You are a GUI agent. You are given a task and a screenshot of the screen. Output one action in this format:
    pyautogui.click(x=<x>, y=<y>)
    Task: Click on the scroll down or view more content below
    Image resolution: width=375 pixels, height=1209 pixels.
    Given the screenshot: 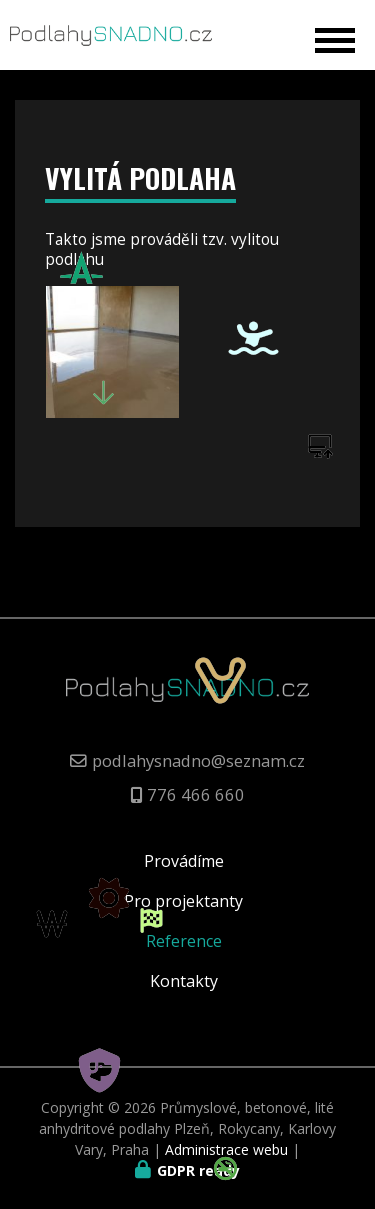 What is the action you would take?
    pyautogui.click(x=102, y=392)
    